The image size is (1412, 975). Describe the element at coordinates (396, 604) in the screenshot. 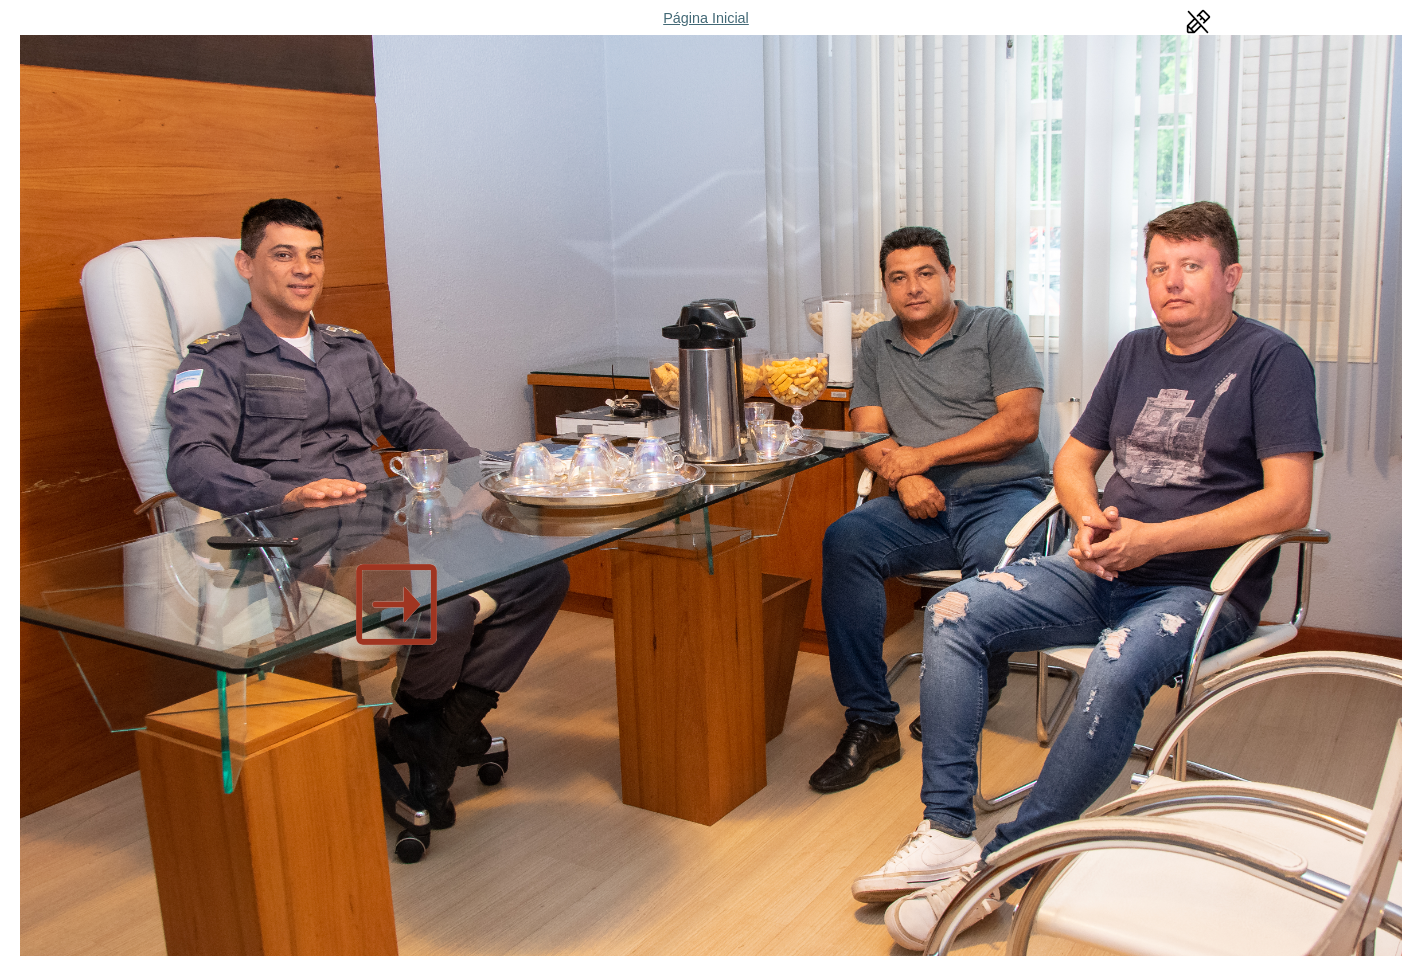

I see `indicates a renamed file in a diff view` at that location.